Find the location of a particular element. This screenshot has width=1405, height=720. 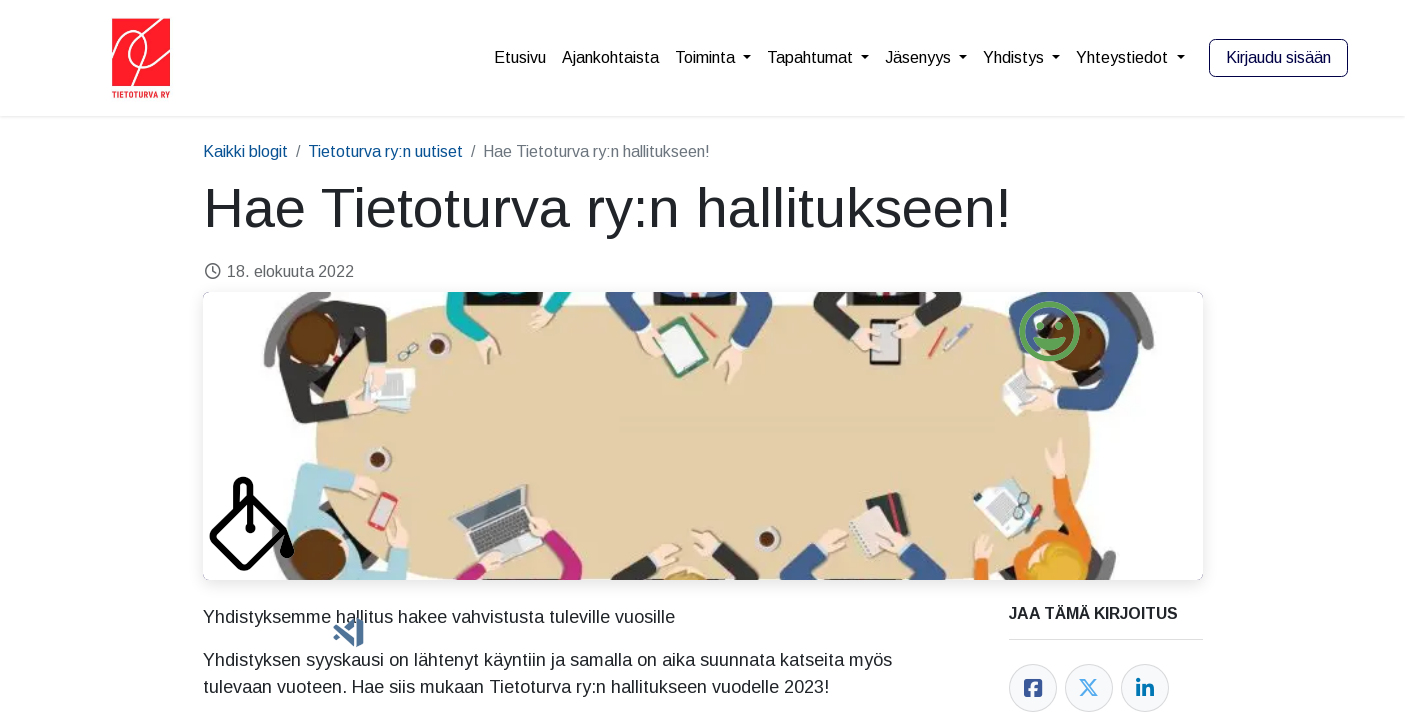

open visual studio code insiders is located at coordinates (349, 633).